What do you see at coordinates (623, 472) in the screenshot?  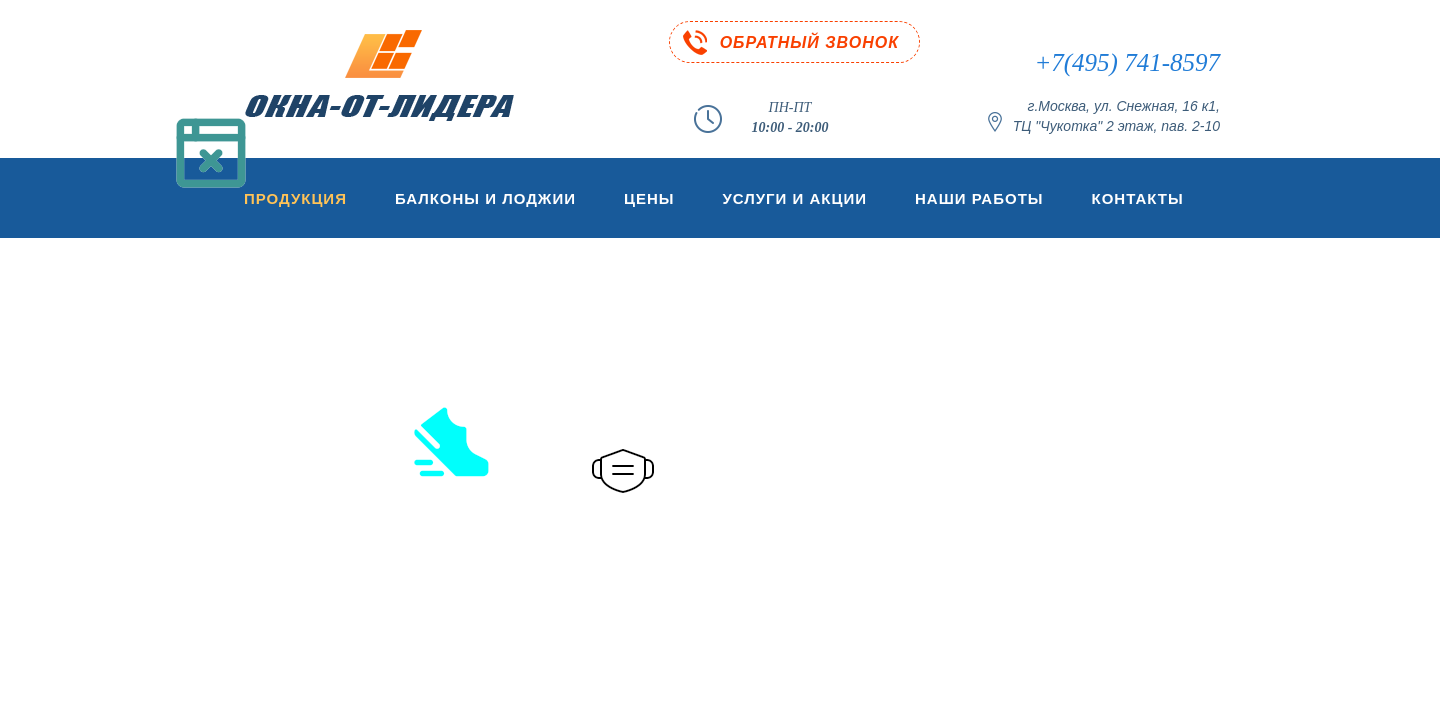 I see `indicates mask required or health safety guidelines` at bounding box center [623, 472].